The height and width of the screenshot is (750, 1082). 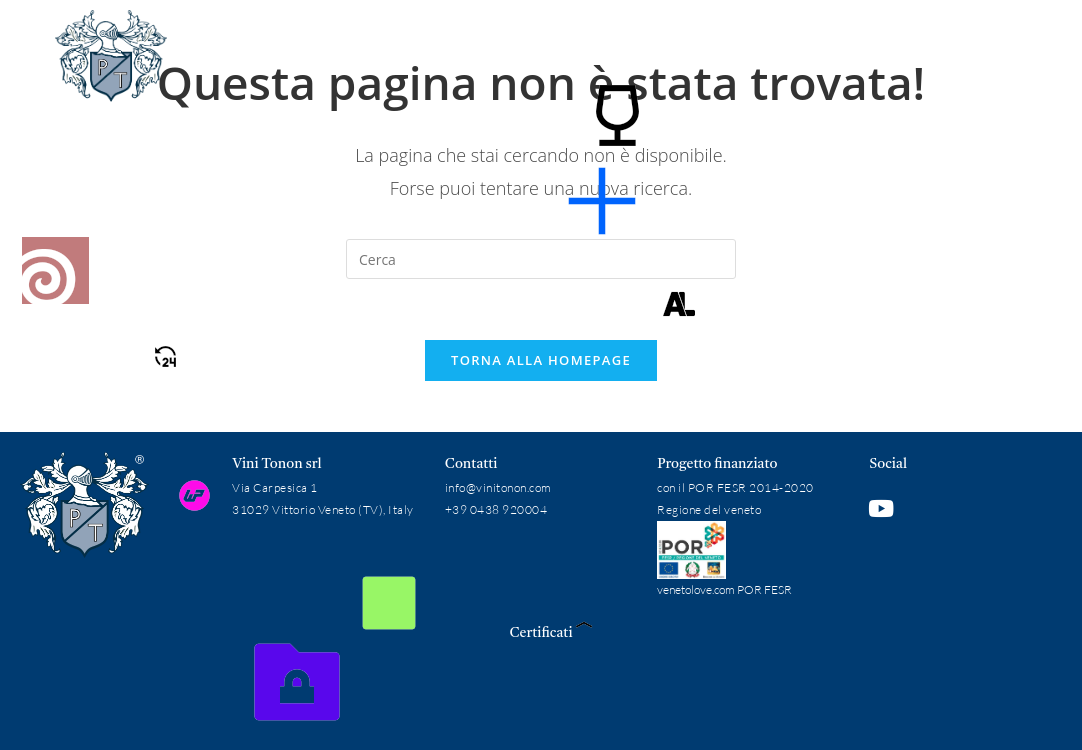 I want to click on open Houdini 3D animation software, so click(x=55, y=270).